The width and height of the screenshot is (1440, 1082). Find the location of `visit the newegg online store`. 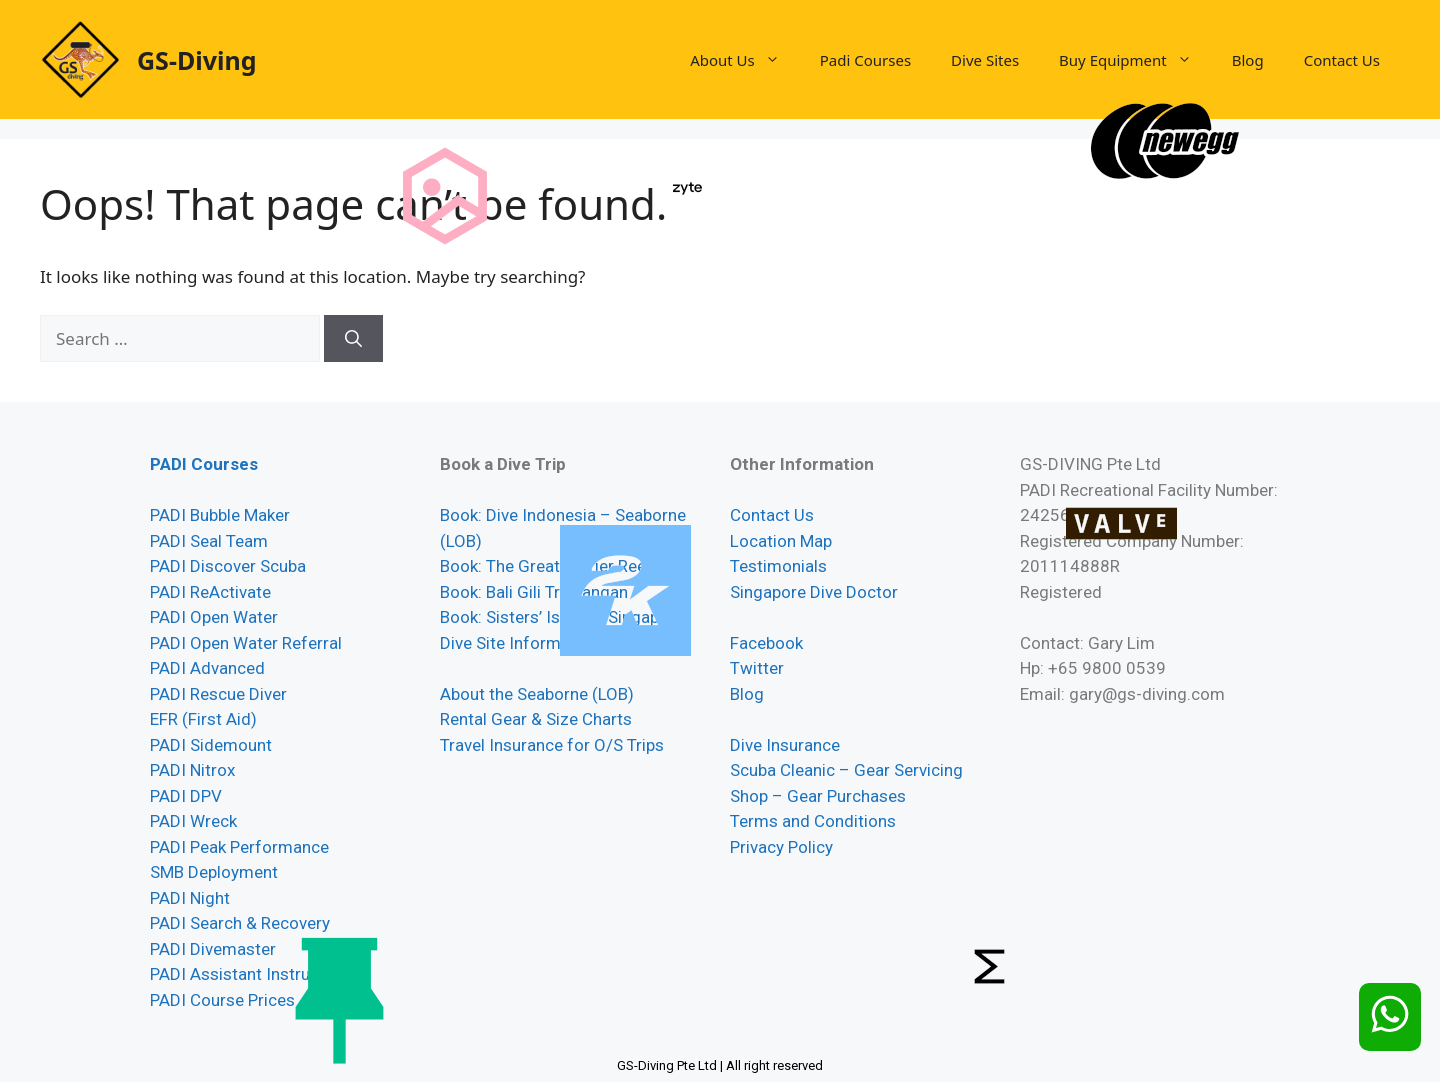

visit the newegg online store is located at coordinates (1165, 141).